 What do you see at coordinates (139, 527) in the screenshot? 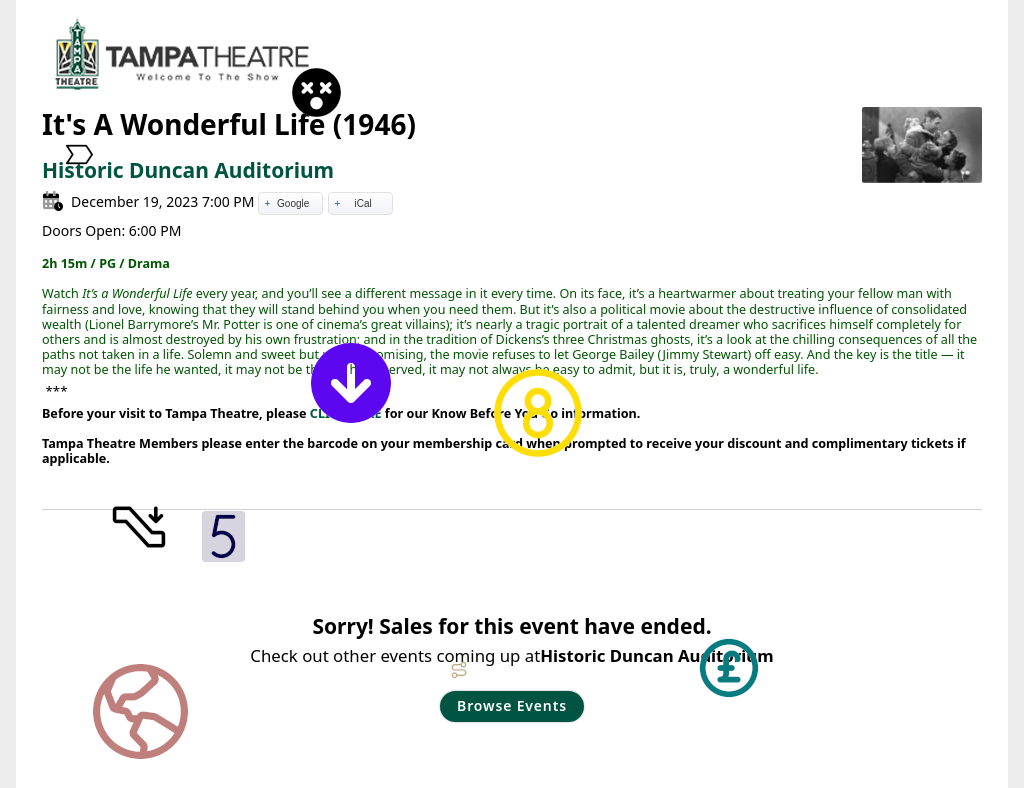
I see `navigate to escalator going down` at bounding box center [139, 527].